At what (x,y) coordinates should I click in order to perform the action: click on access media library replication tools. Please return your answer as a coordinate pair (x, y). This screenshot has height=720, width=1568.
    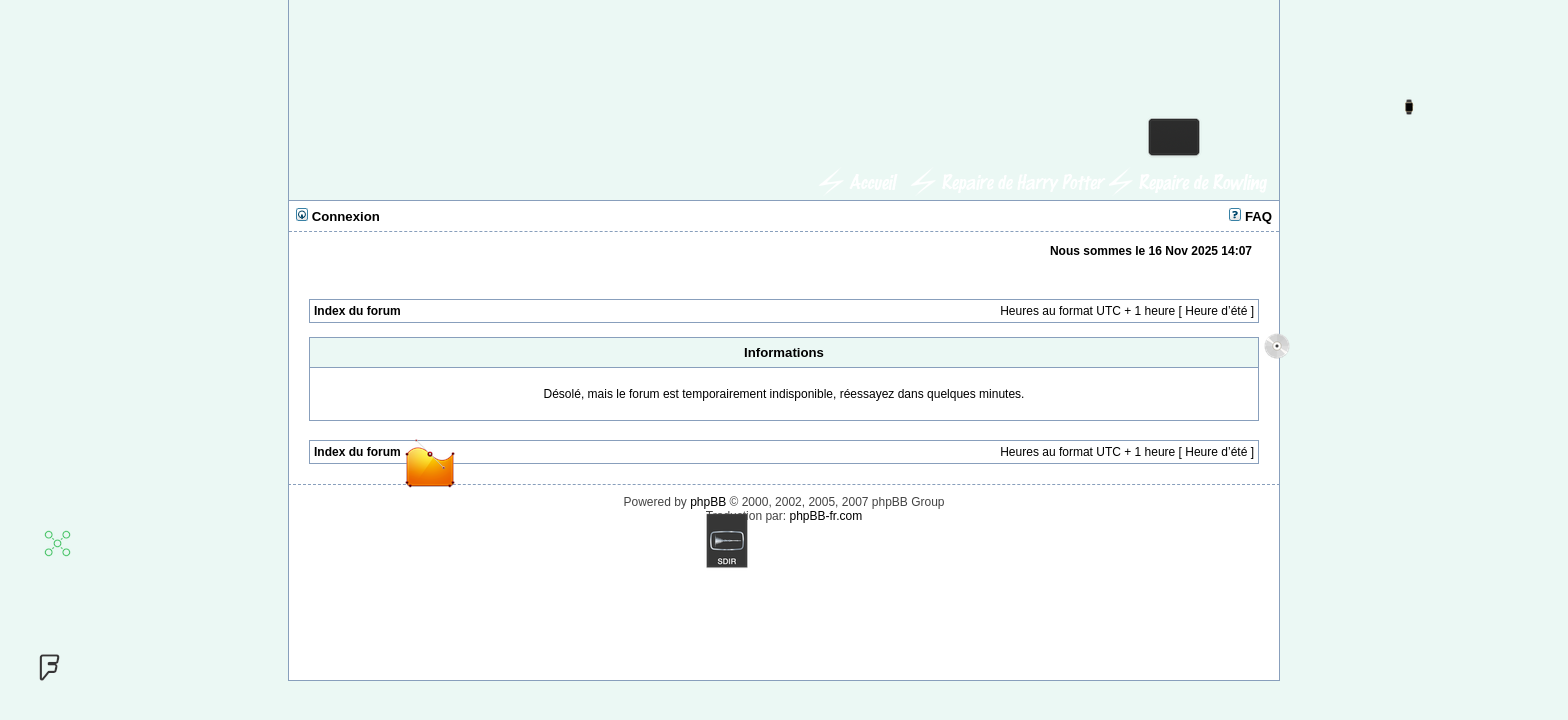
    Looking at the image, I should click on (57, 543).